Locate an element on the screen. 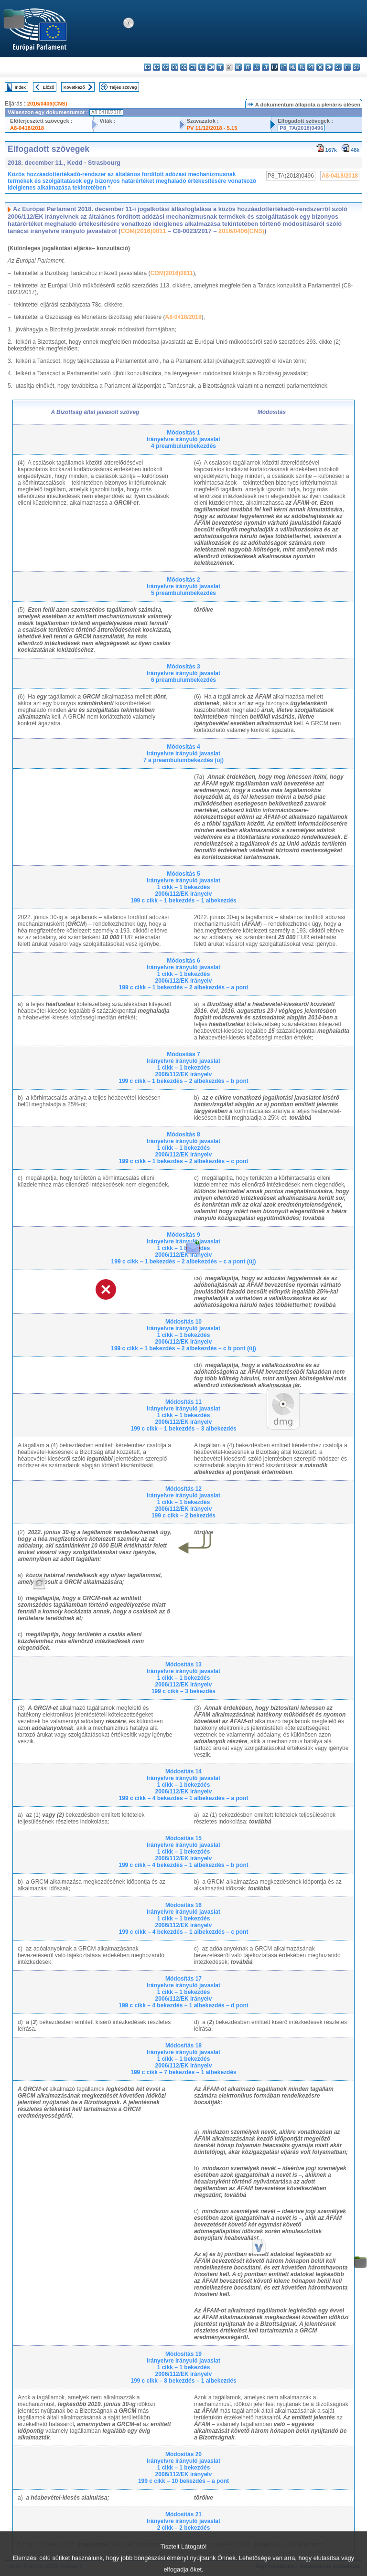  reply to all recipients of an email is located at coordinates (194, 1543).